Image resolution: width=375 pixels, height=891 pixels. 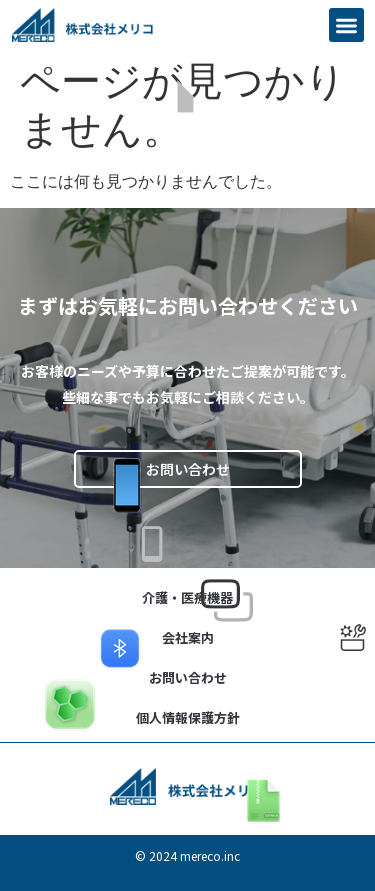 What do you see at coordinates (227, 602) in the screenshot?
I see `view or manage session properties` at bounding box center [227, 602].